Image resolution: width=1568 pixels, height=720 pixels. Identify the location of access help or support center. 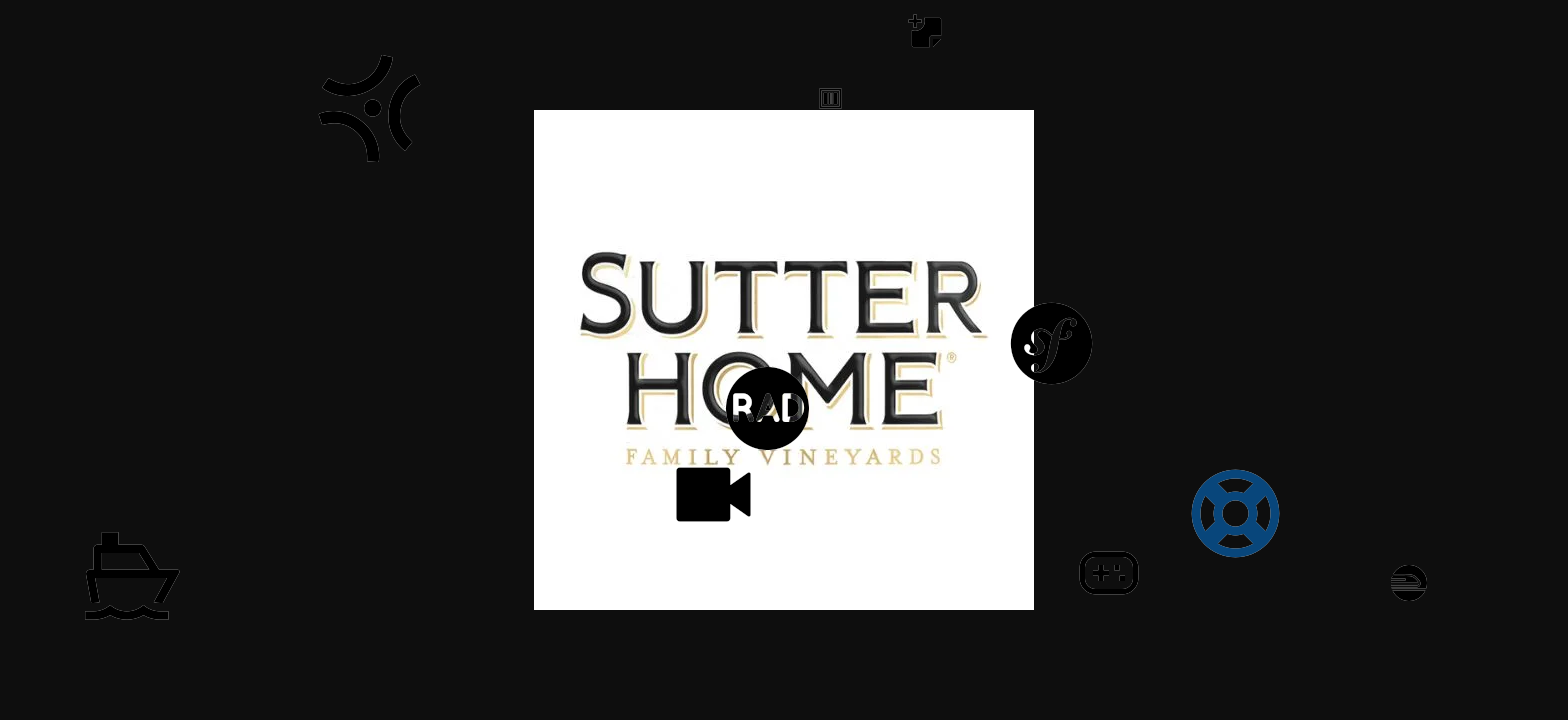
(1235, 513).